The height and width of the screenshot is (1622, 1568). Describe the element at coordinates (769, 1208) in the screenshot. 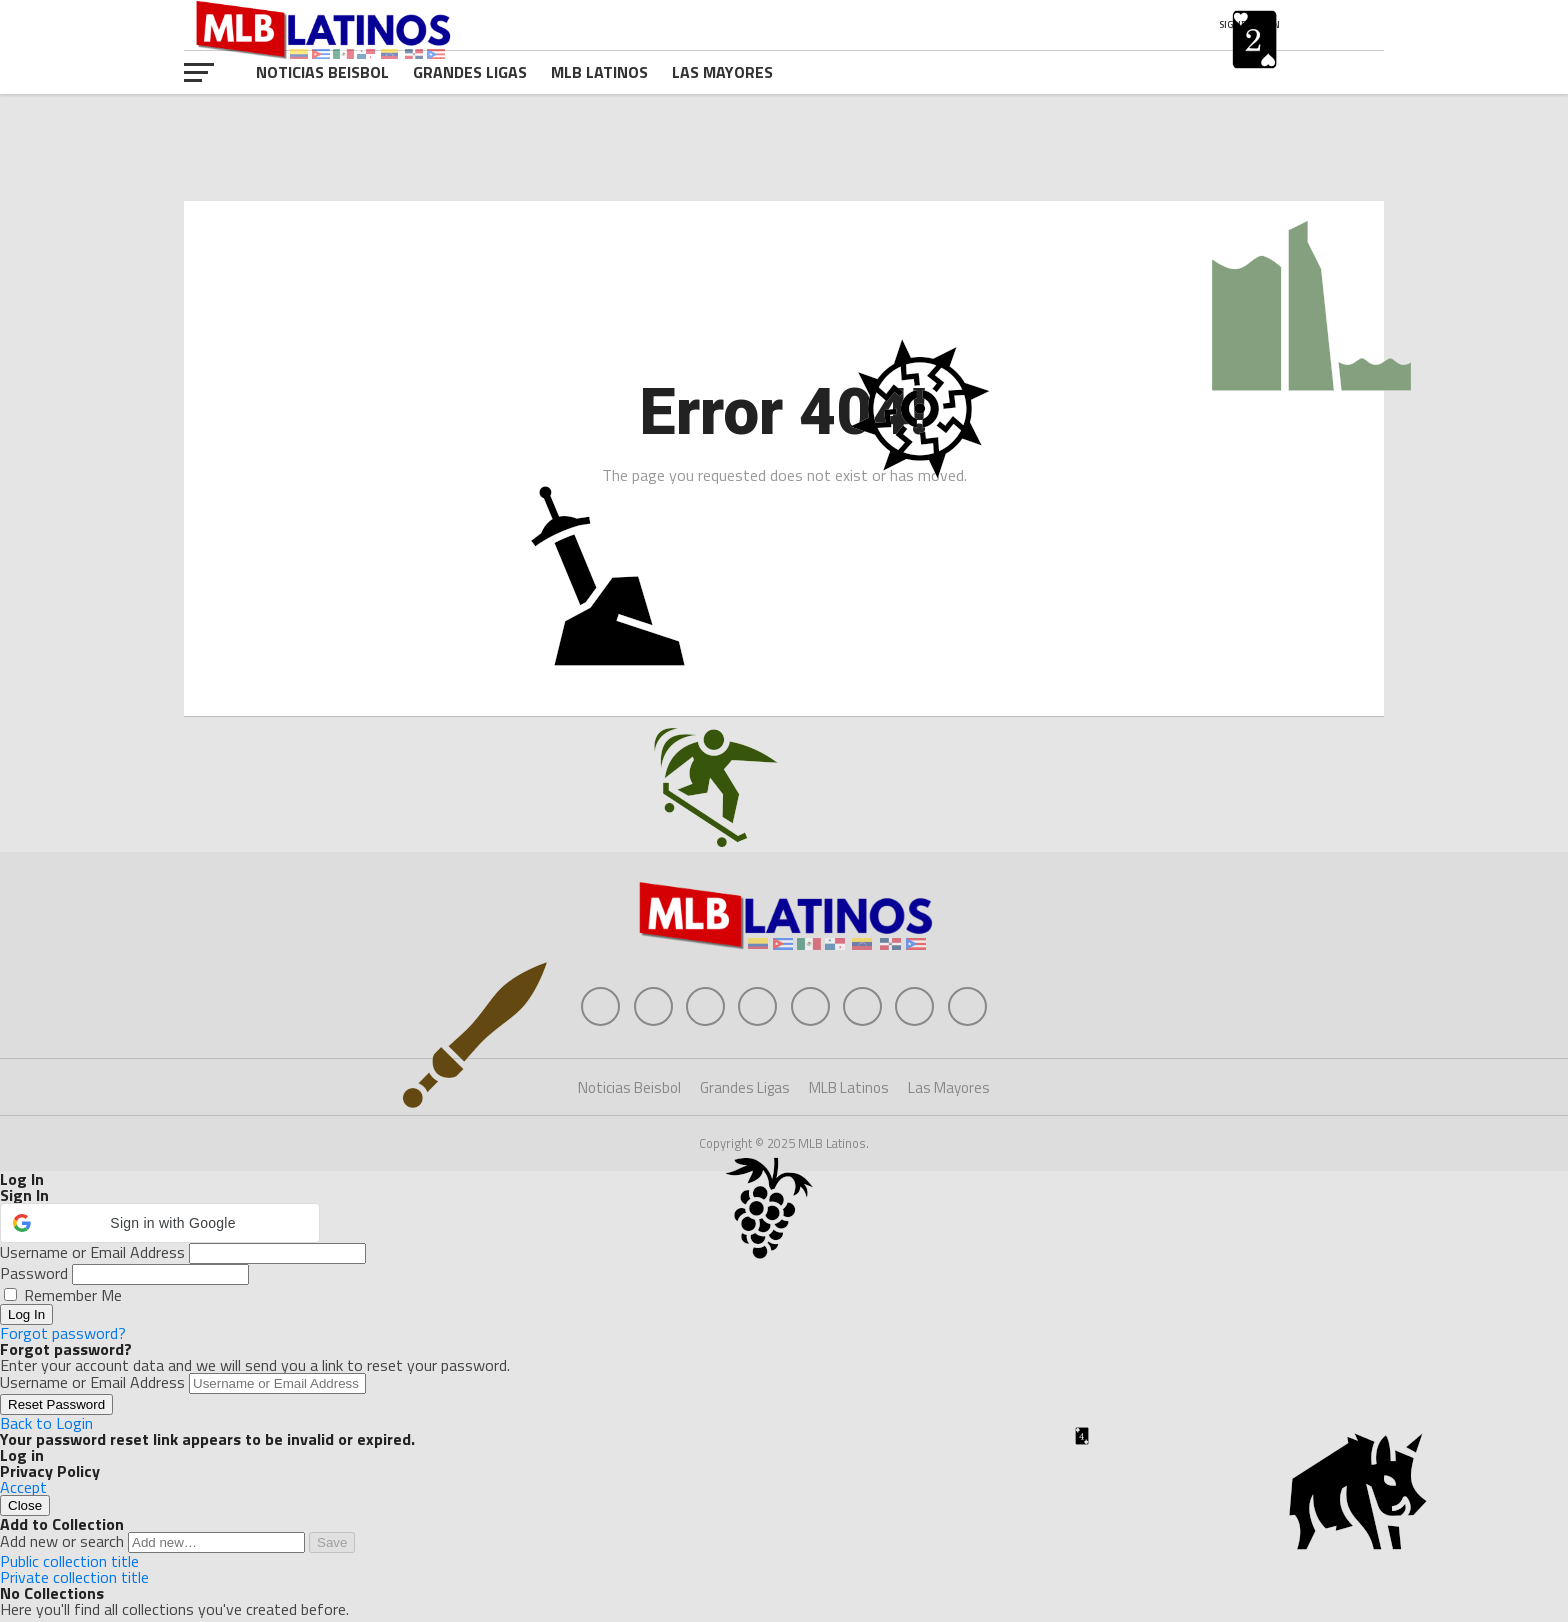

I see `select grapes as a food or ingredient item` at that location.